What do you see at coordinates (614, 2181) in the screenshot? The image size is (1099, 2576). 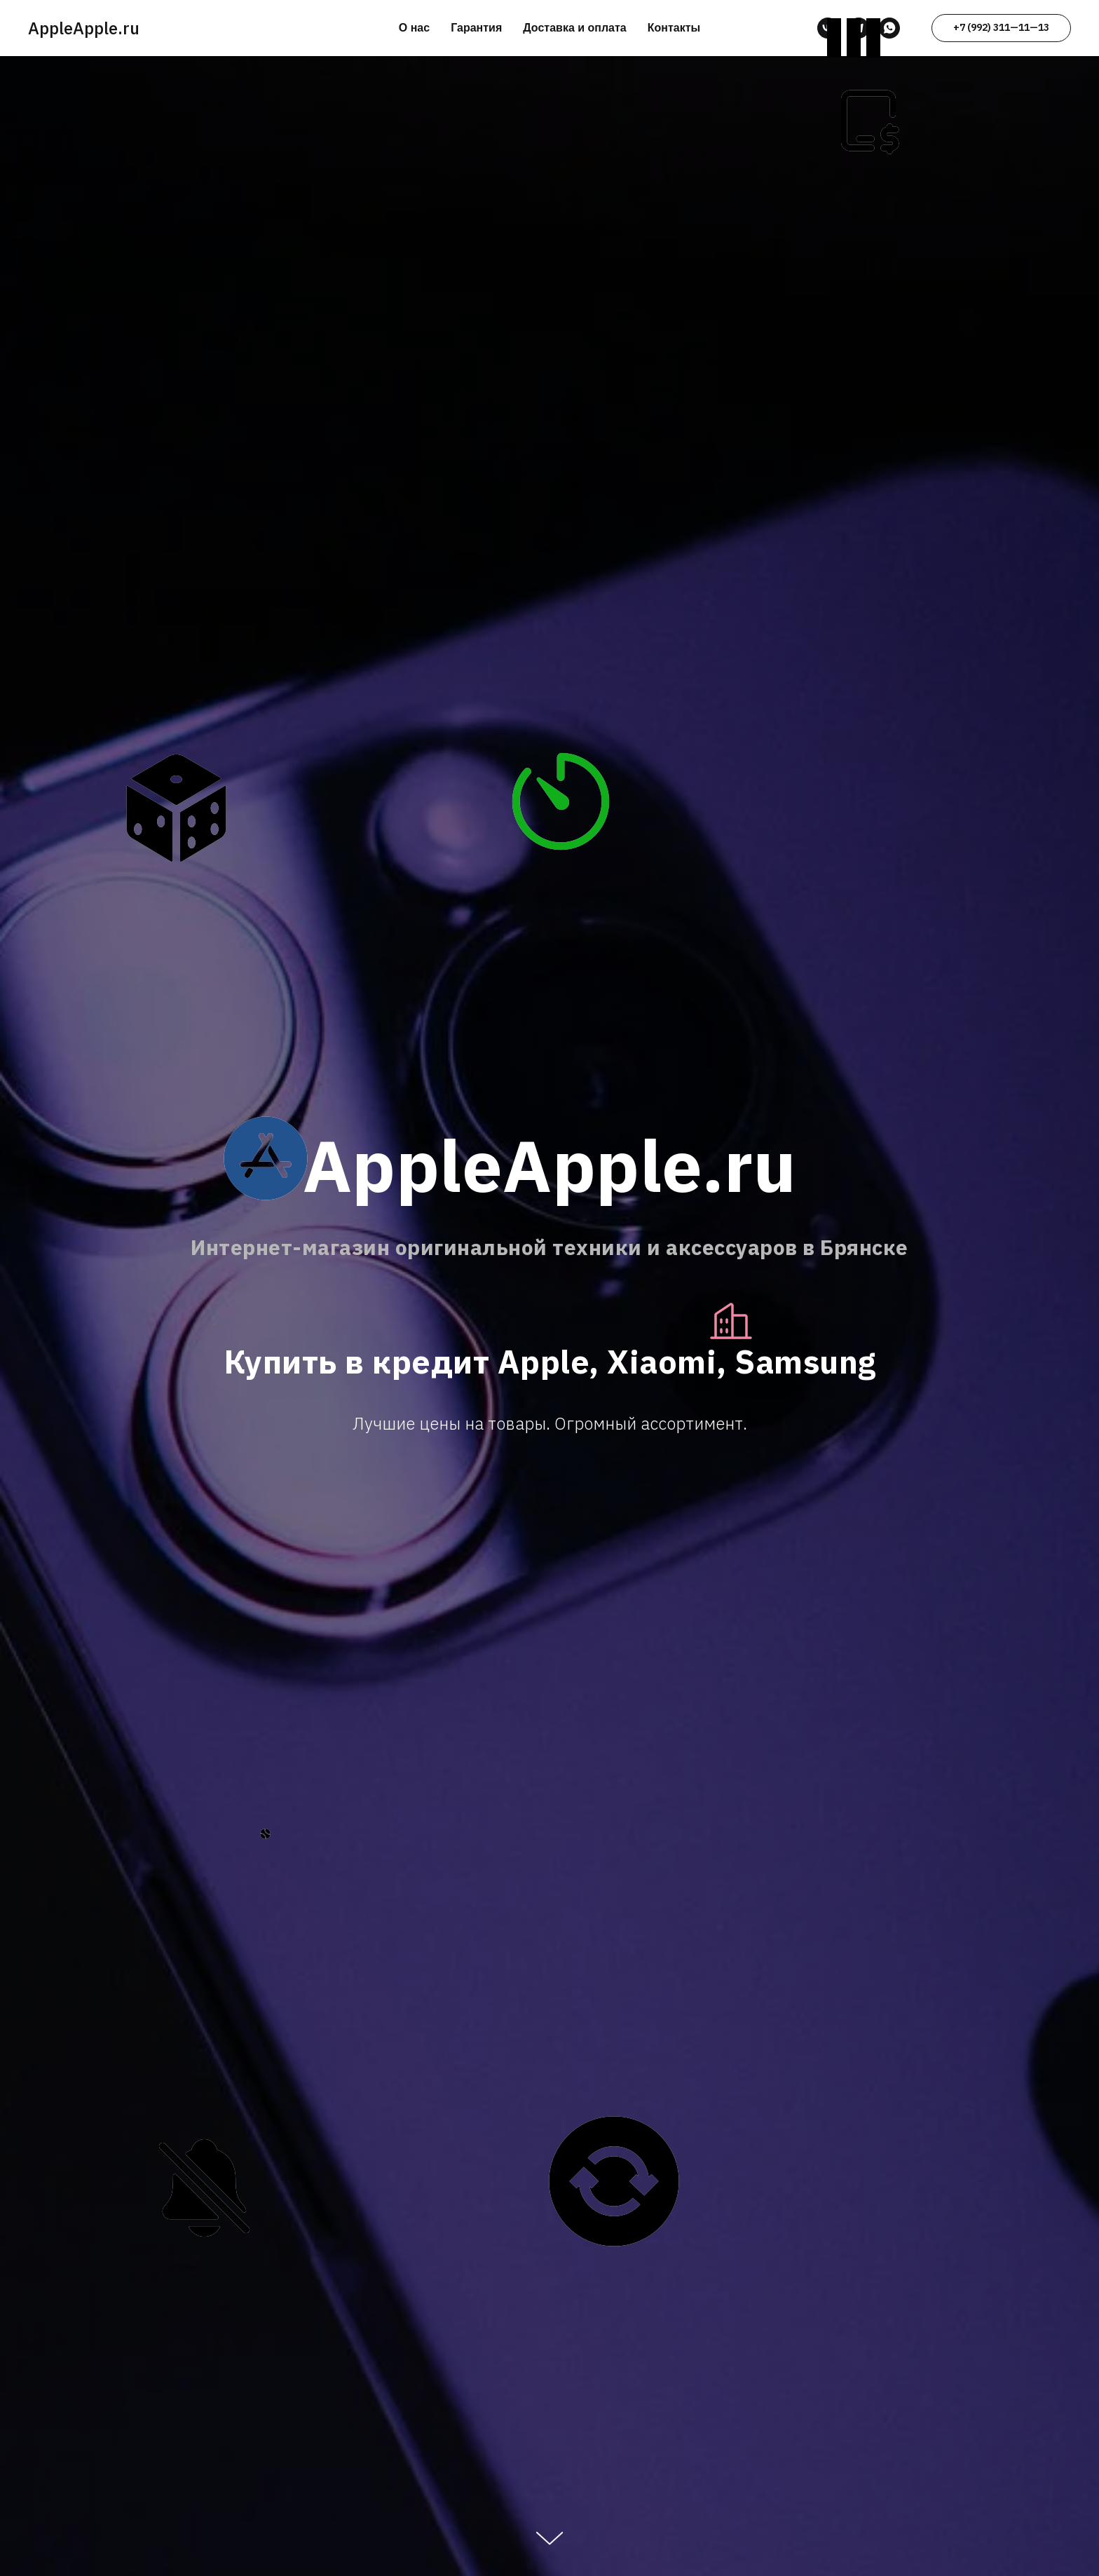 I see `sync data or refresh content` at bounding box center [614, 2181].